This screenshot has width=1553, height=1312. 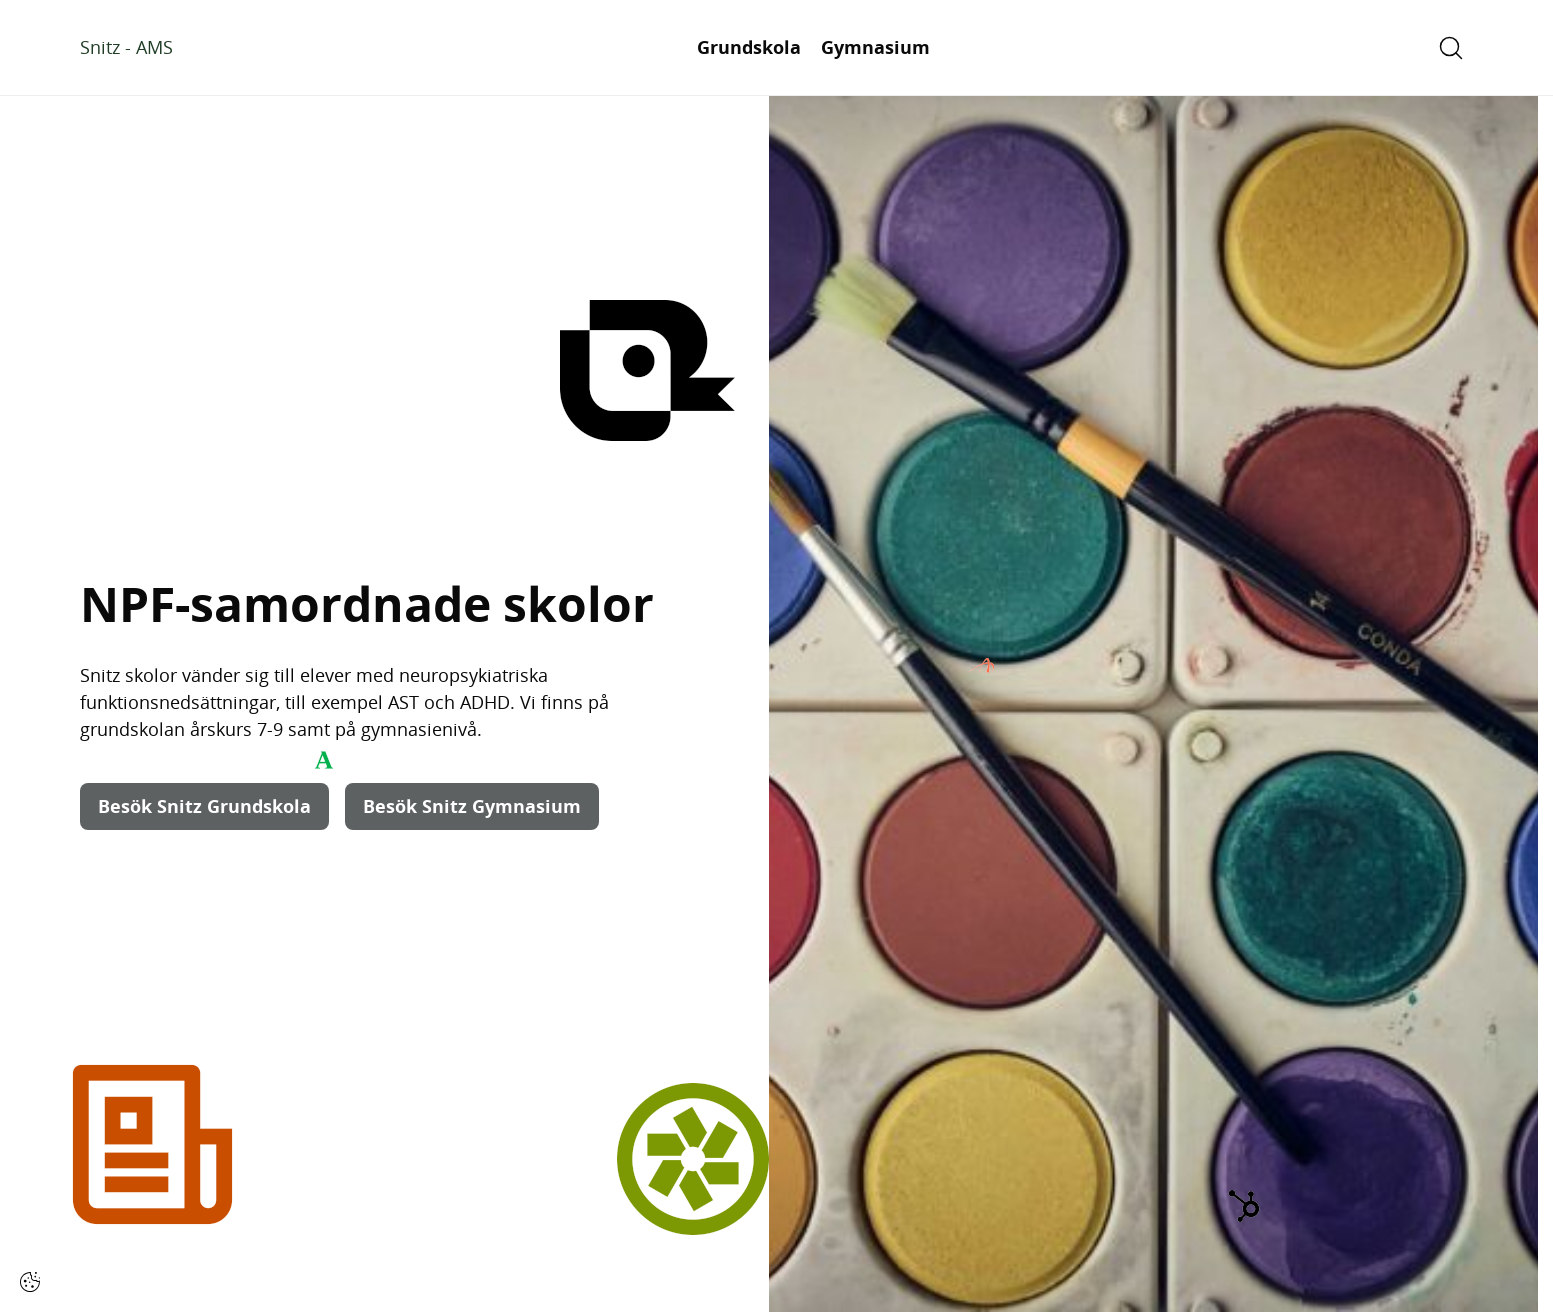 I want to click on elavon payment services logo, so click(x=981, y=665).